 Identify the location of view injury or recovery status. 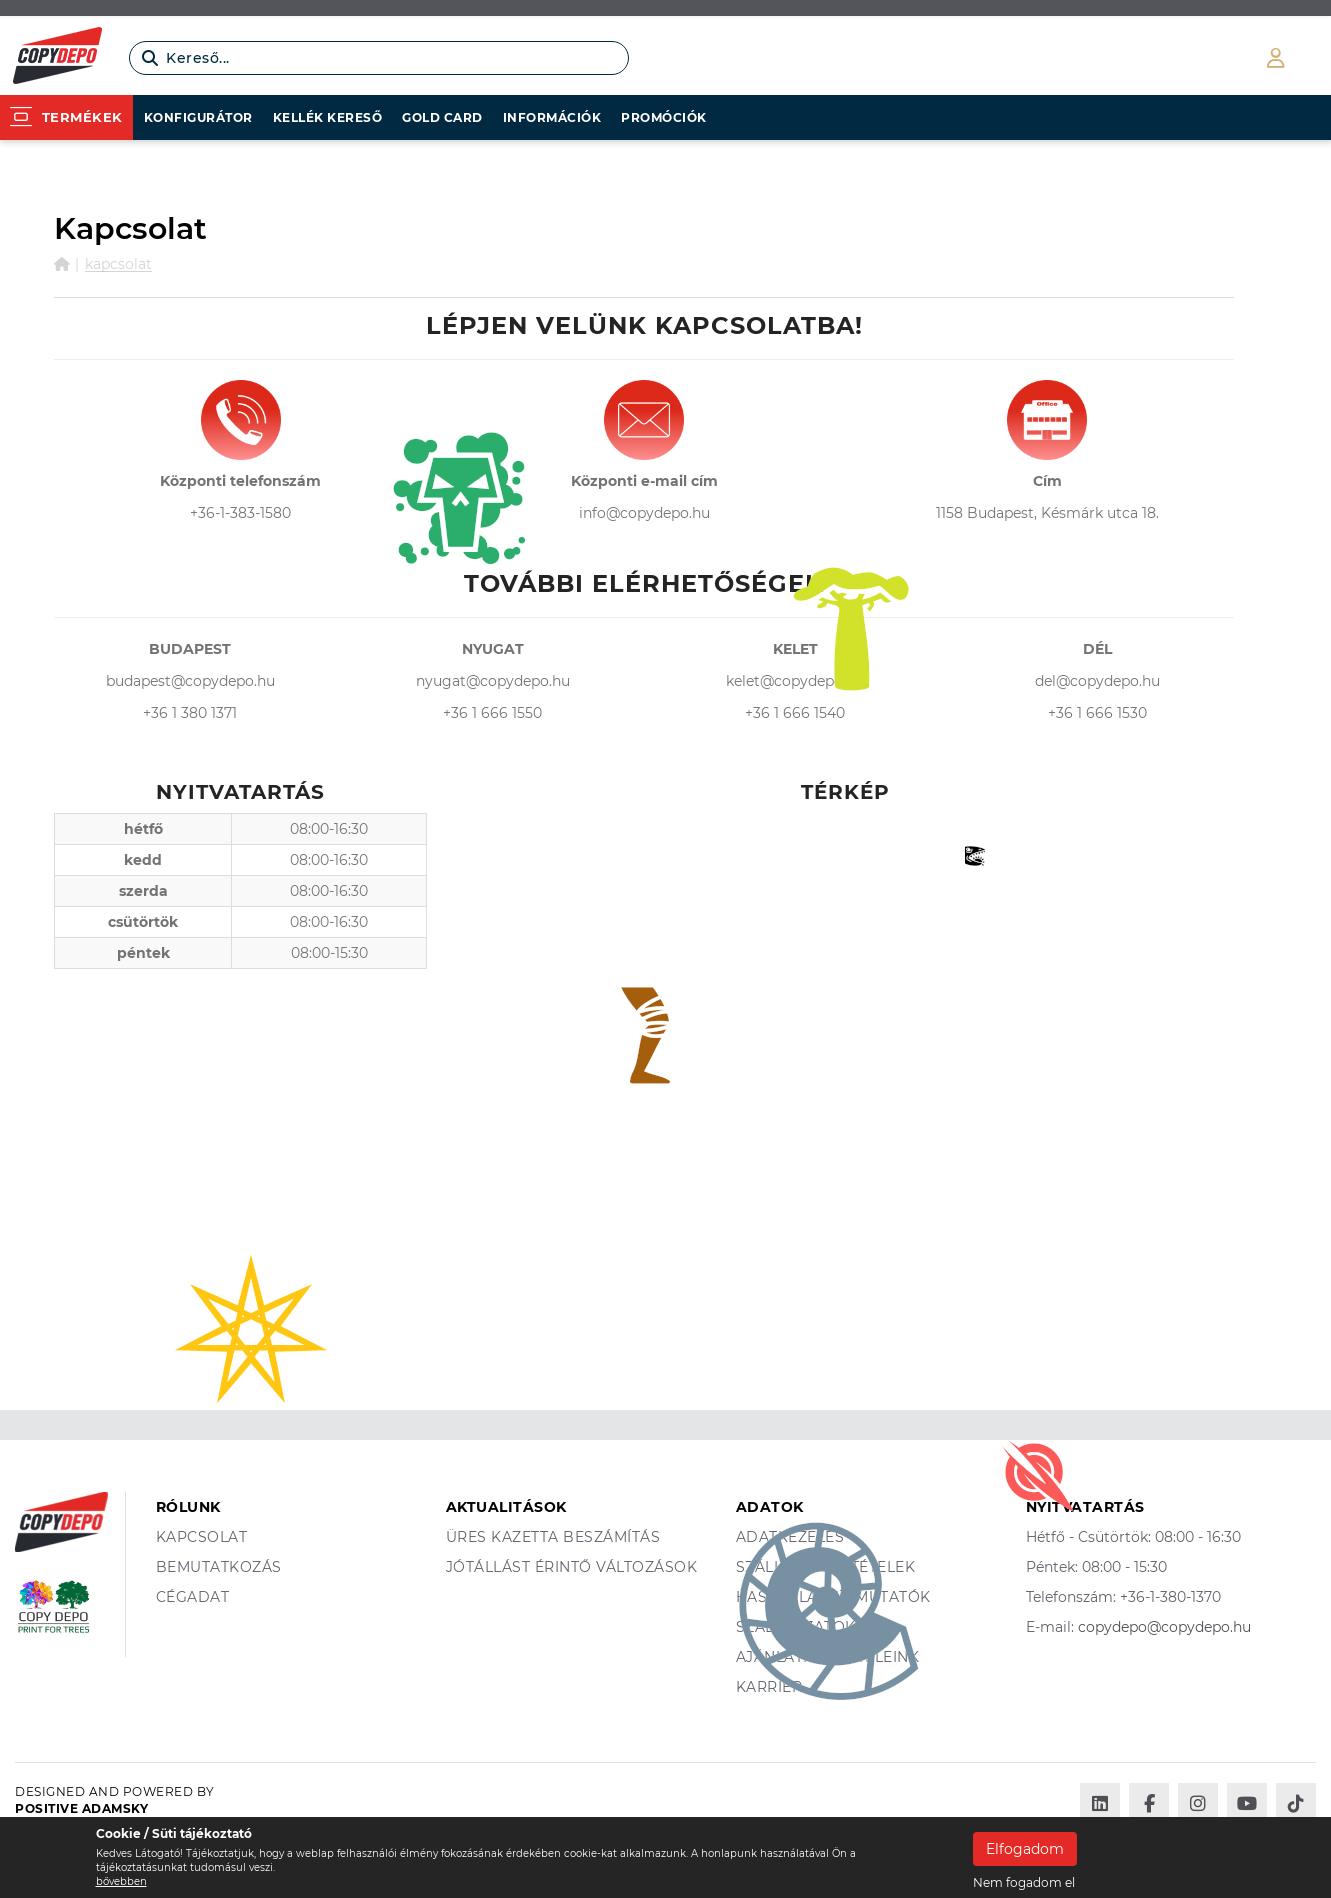
(648, 1035).